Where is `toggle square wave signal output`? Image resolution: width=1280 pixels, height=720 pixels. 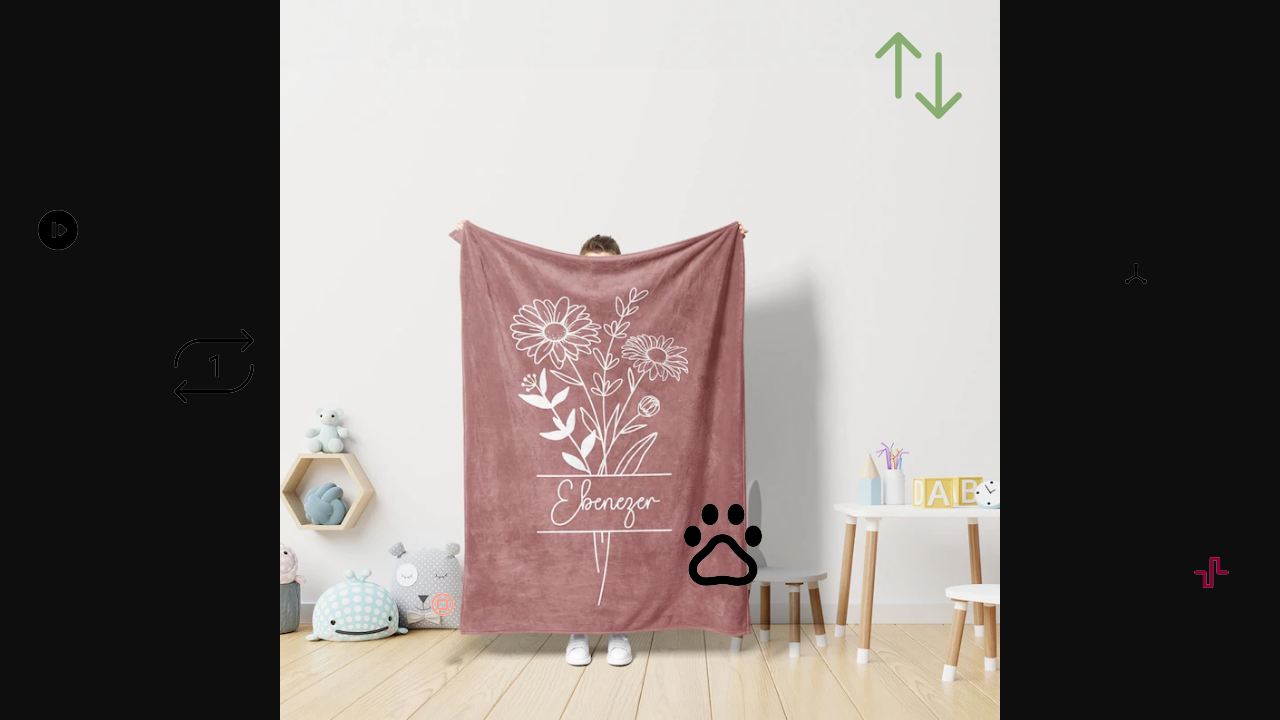 toggle square wave signal output is located at coordinates (1211, 572).